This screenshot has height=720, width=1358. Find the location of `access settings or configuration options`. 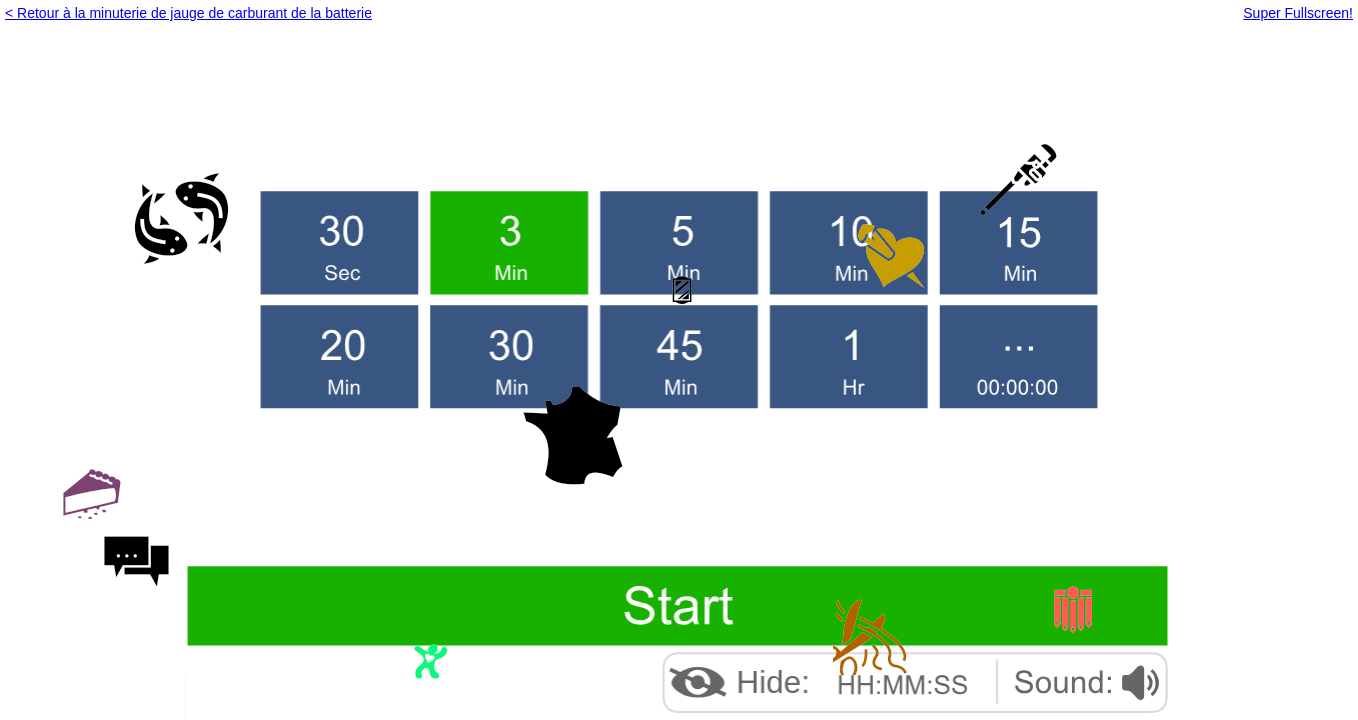

access settings or configuration options is located at coordinates (1018, 179).